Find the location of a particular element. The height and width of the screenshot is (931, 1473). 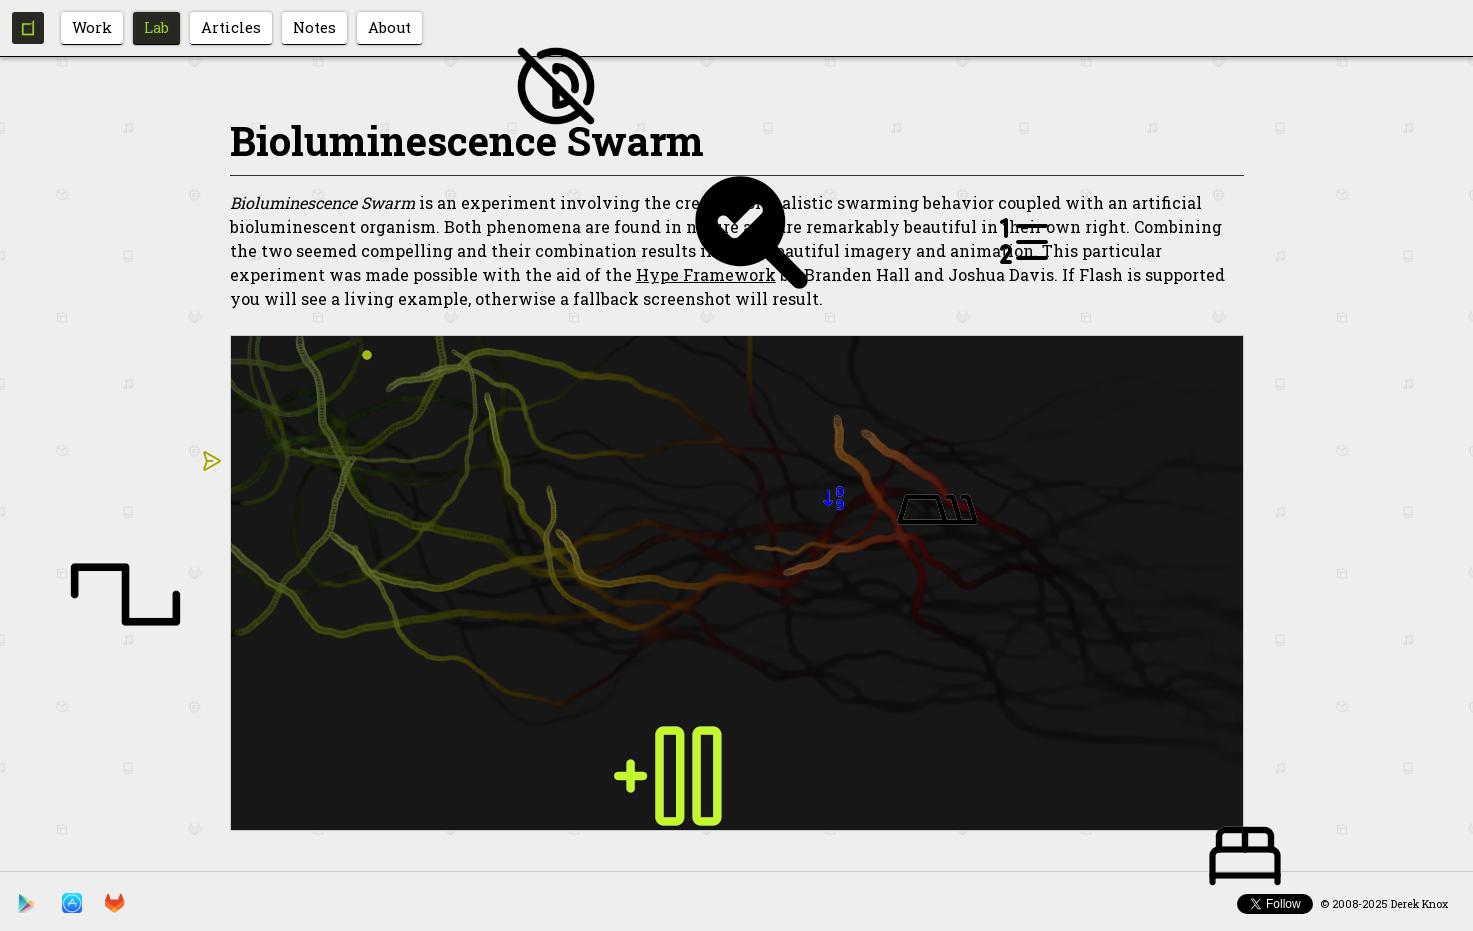

sort numbers in ascending order (0-9) is located at coordinates (834, 498).